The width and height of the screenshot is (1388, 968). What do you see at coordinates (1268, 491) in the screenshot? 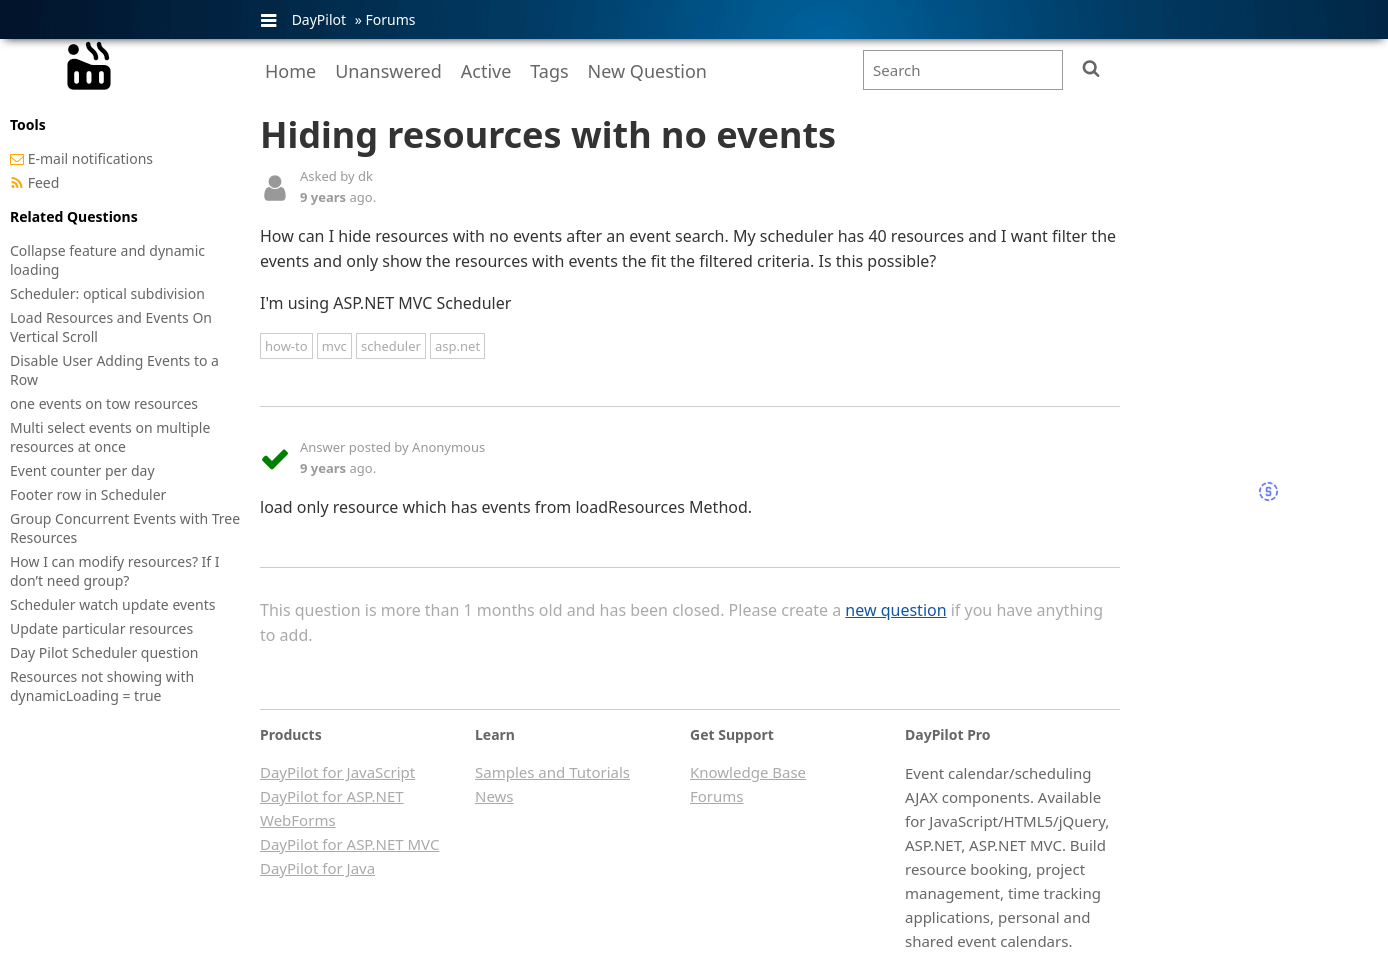
I see `indicates a pending or in-progress sync status` at bounding box center [1268, 491].